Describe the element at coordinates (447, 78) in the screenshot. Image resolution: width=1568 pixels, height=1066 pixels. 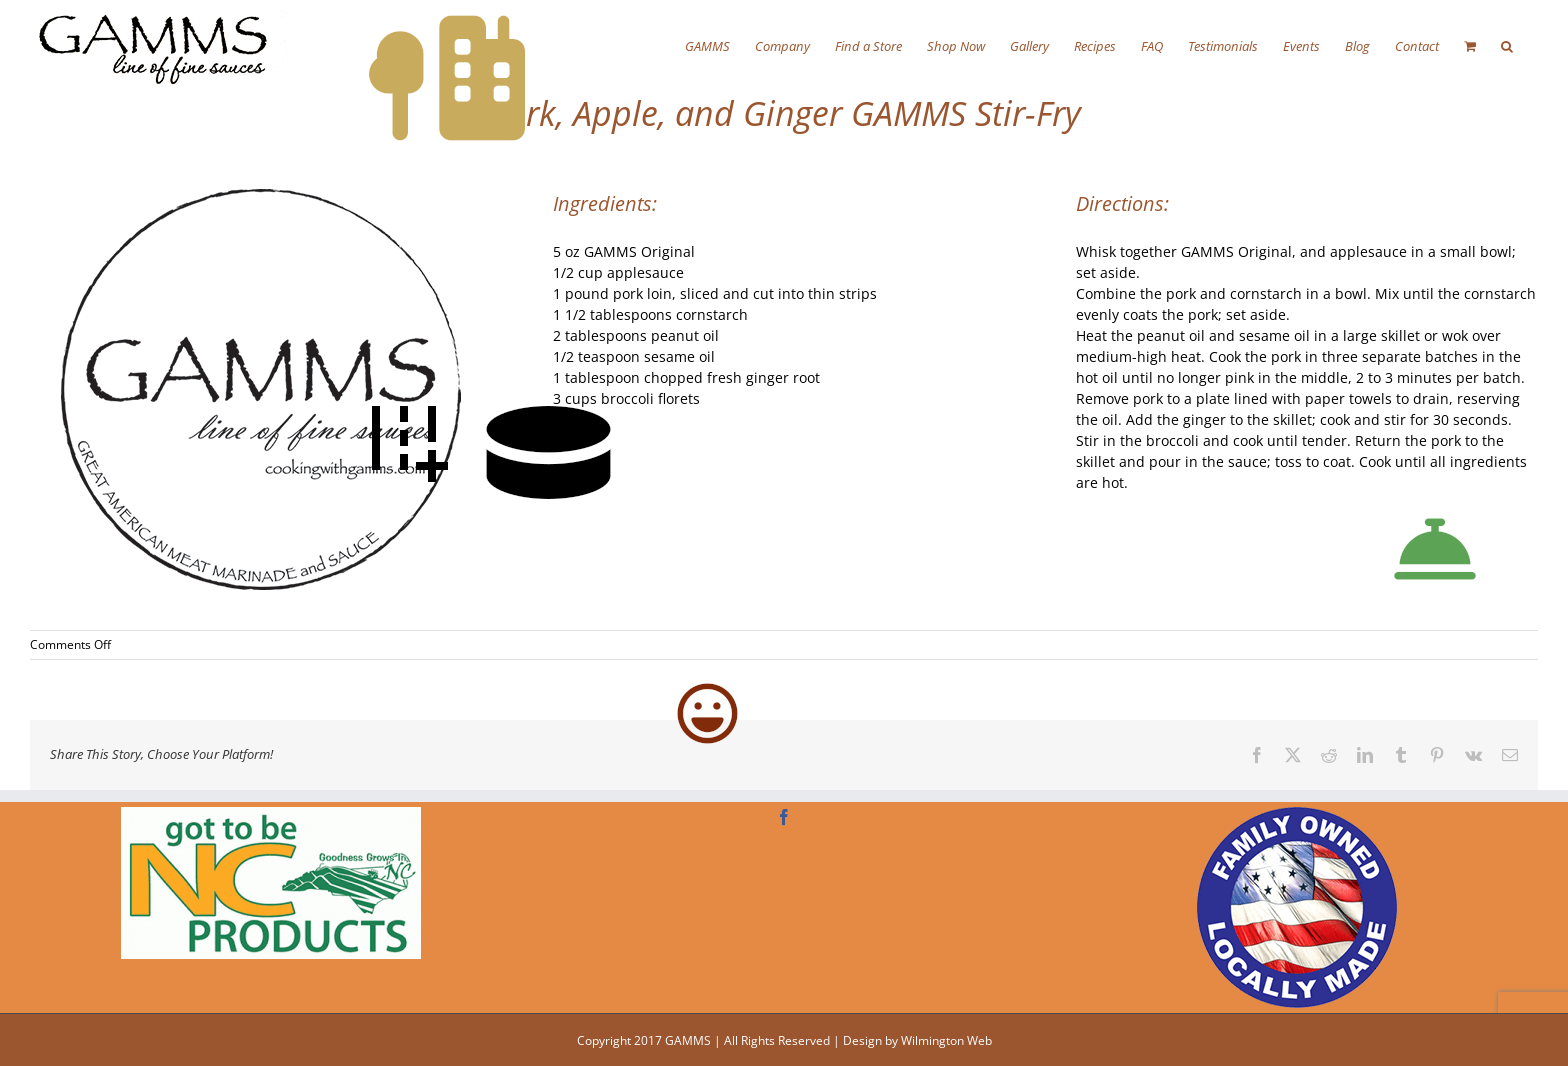
I see `view urban green spaces or parks` at that location.